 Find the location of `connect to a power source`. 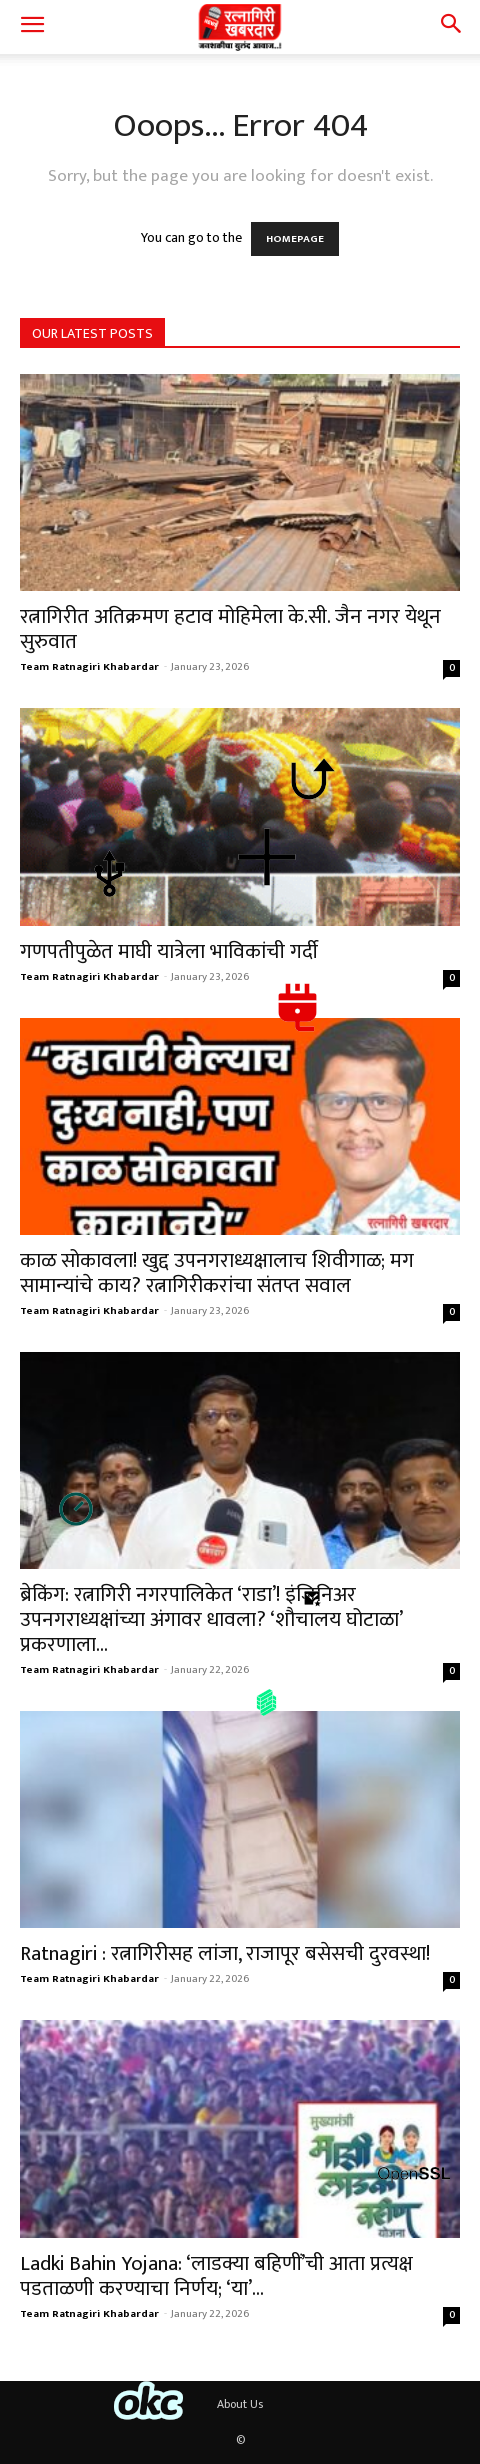

connect to a power source is located at coordinates (297, 1007).